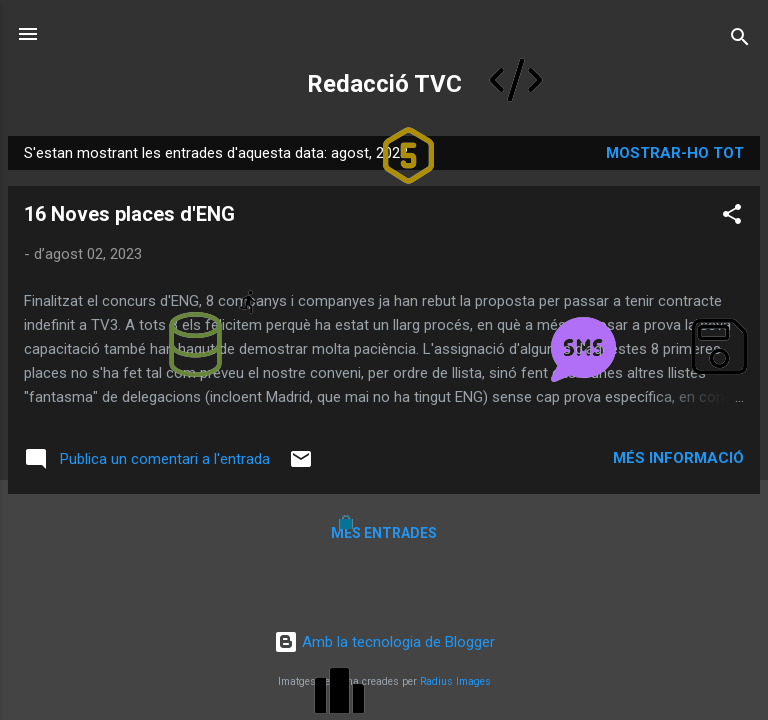  I want to click on view or edit source code, so click(516, 80).